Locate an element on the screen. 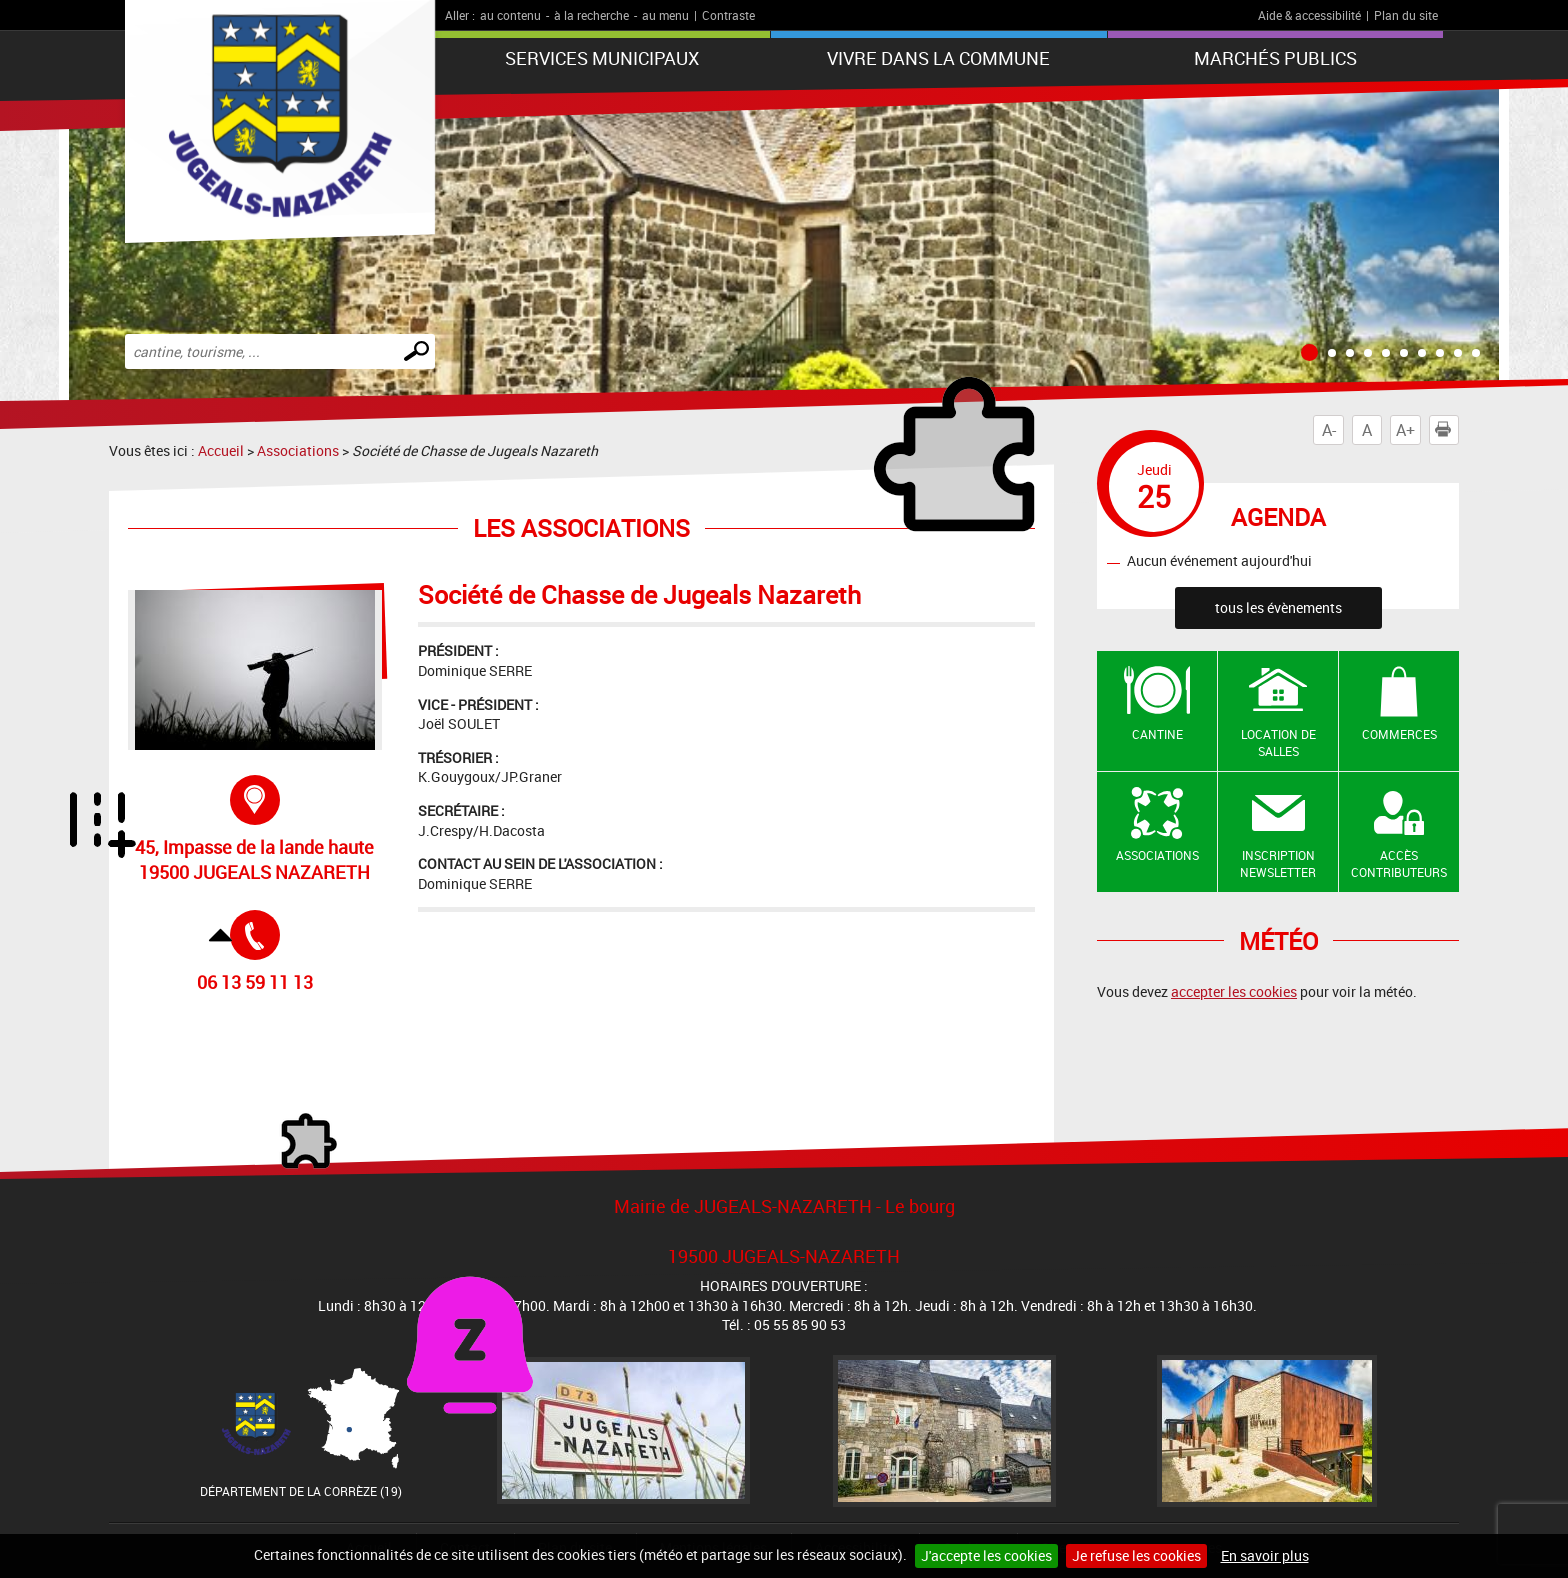 The width and height of the screenshot is (1568, 1578). mute notifications or enable do not disturb mode is located at coordinates (470, 1345).